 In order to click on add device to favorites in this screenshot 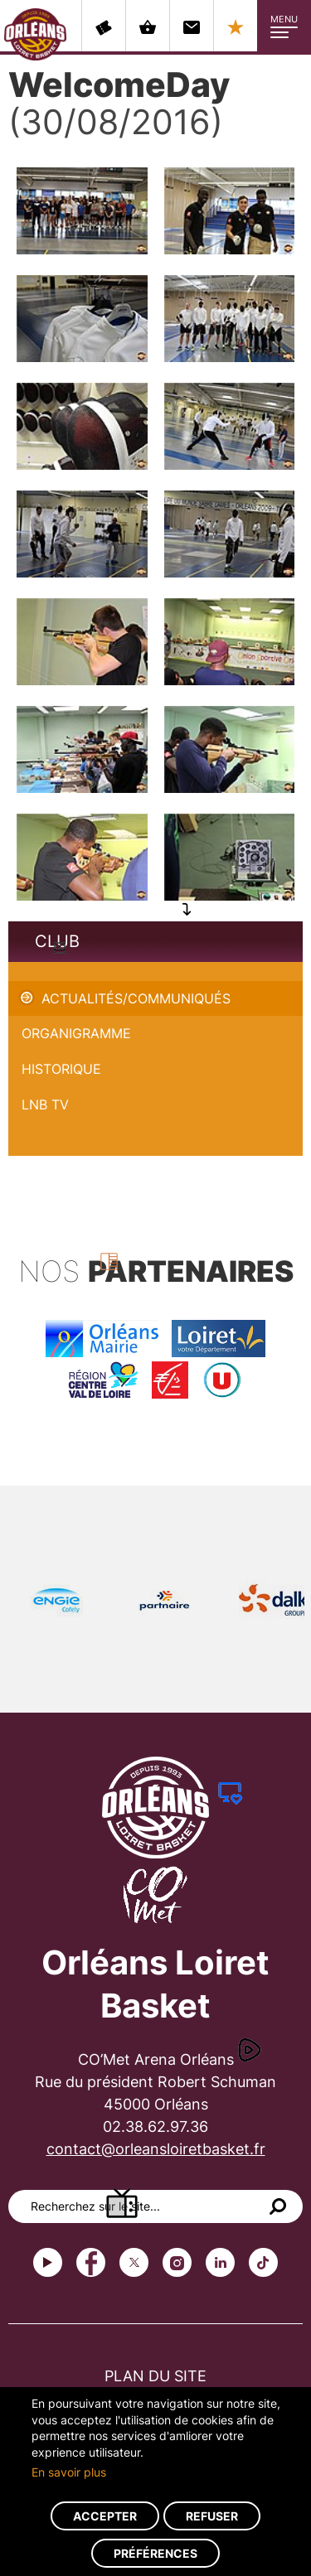, I will do `click(230, 1792)`.